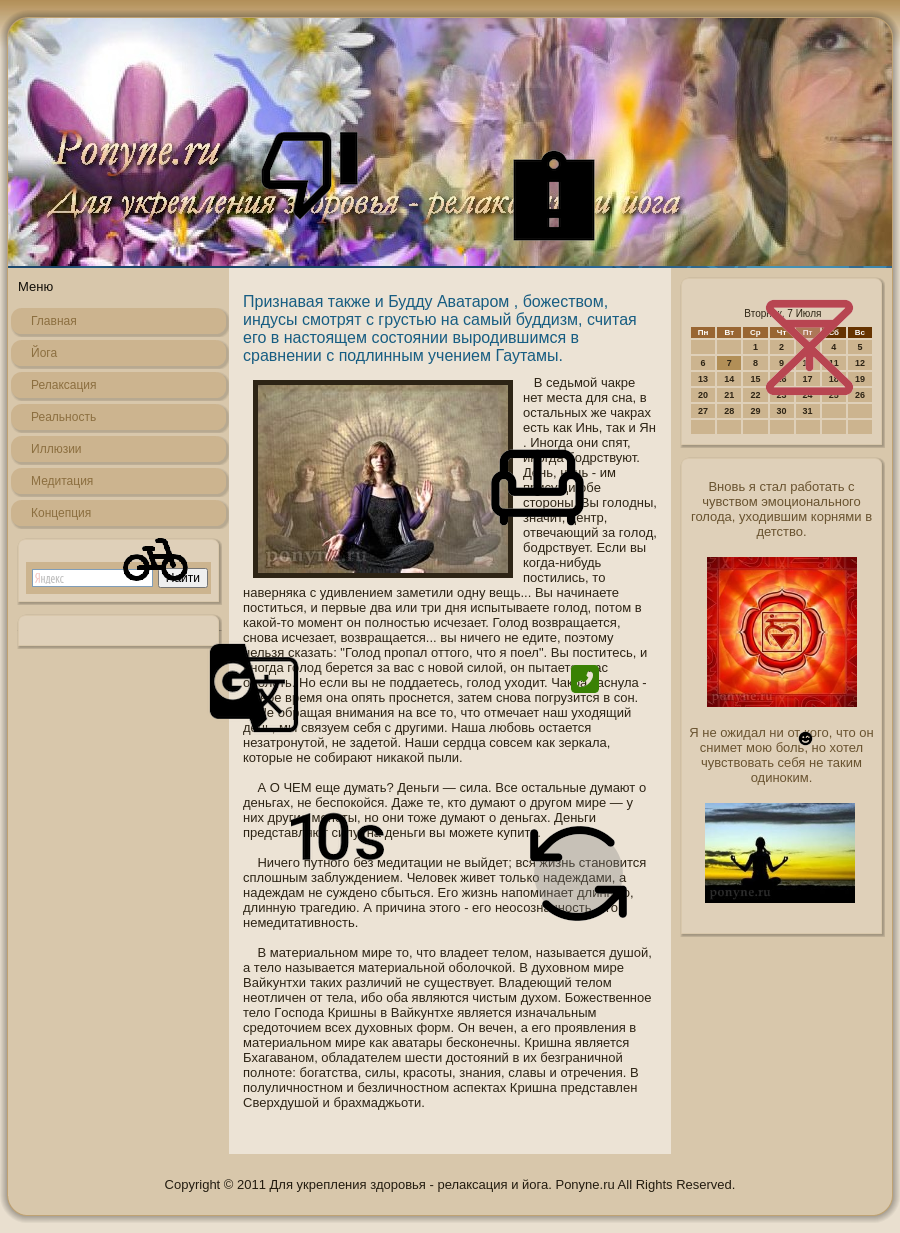 The width and height of the screenshot is (900, 1233). I want to click on dislike or downvote content, so click(309, 171).